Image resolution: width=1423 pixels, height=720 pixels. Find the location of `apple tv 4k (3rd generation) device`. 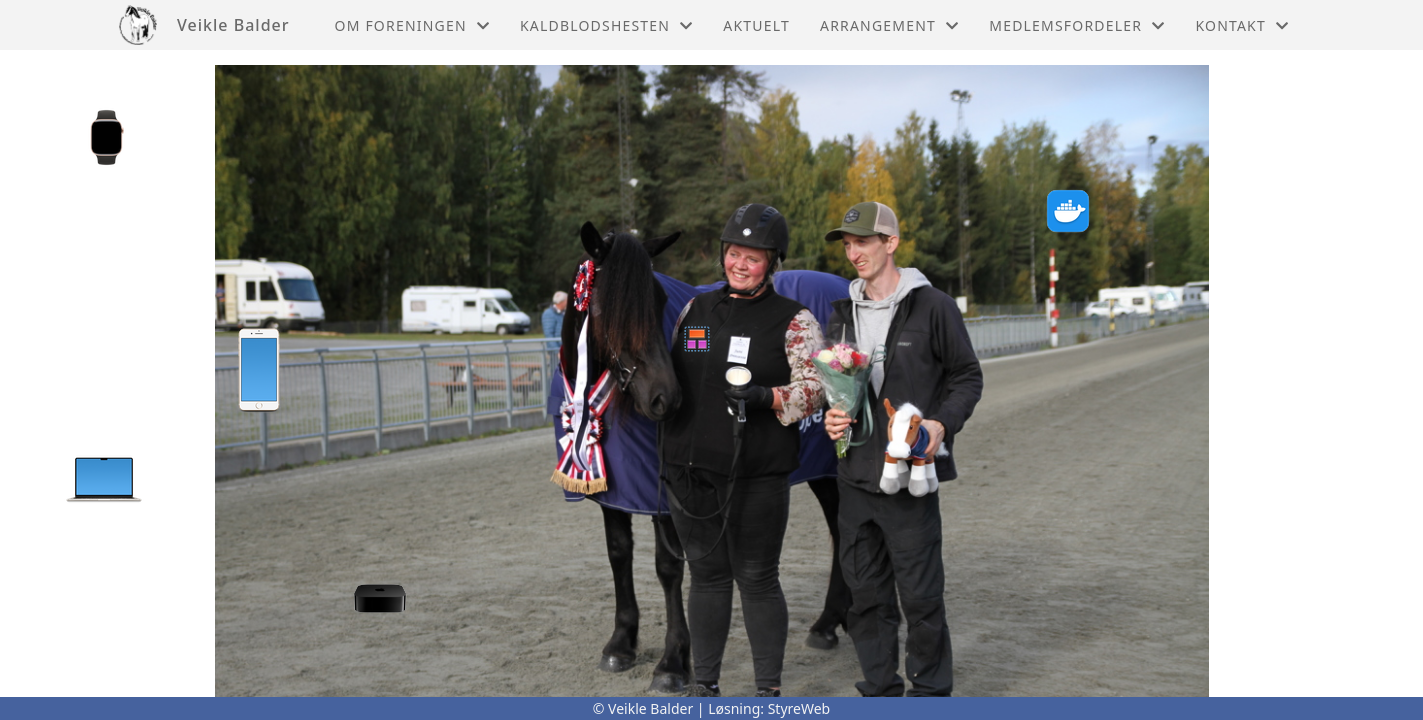

apple tv 4k (3rd generation) device is located at coordinates (380, 591).